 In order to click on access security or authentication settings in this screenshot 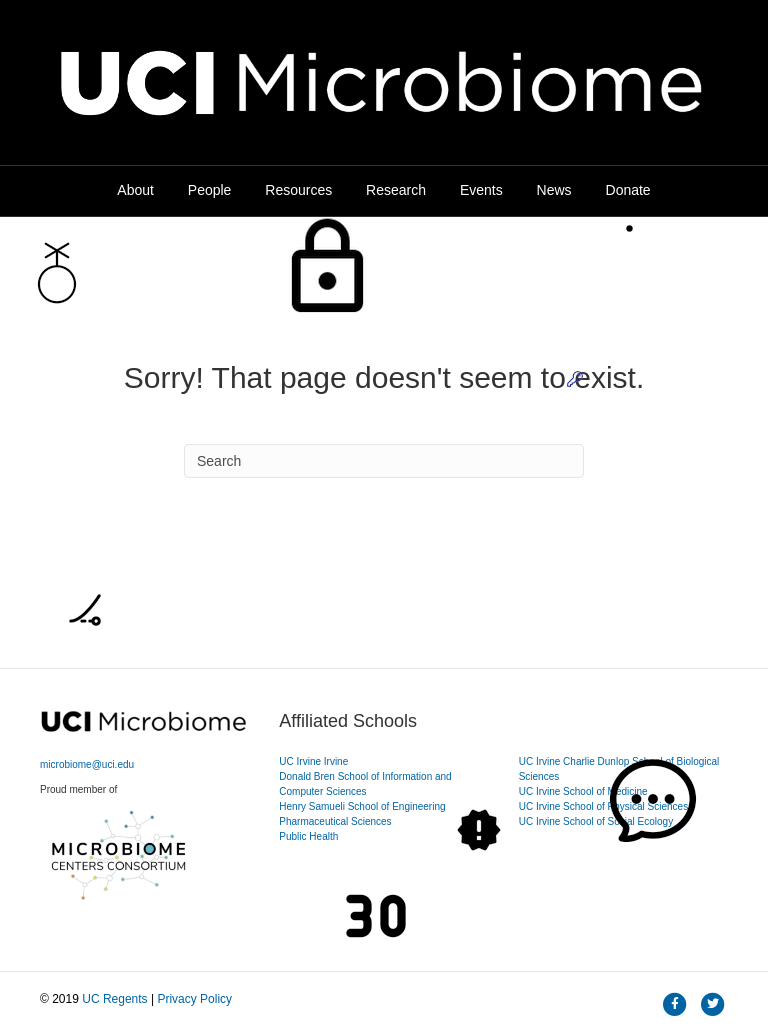, I will do `click(575, 379)`.